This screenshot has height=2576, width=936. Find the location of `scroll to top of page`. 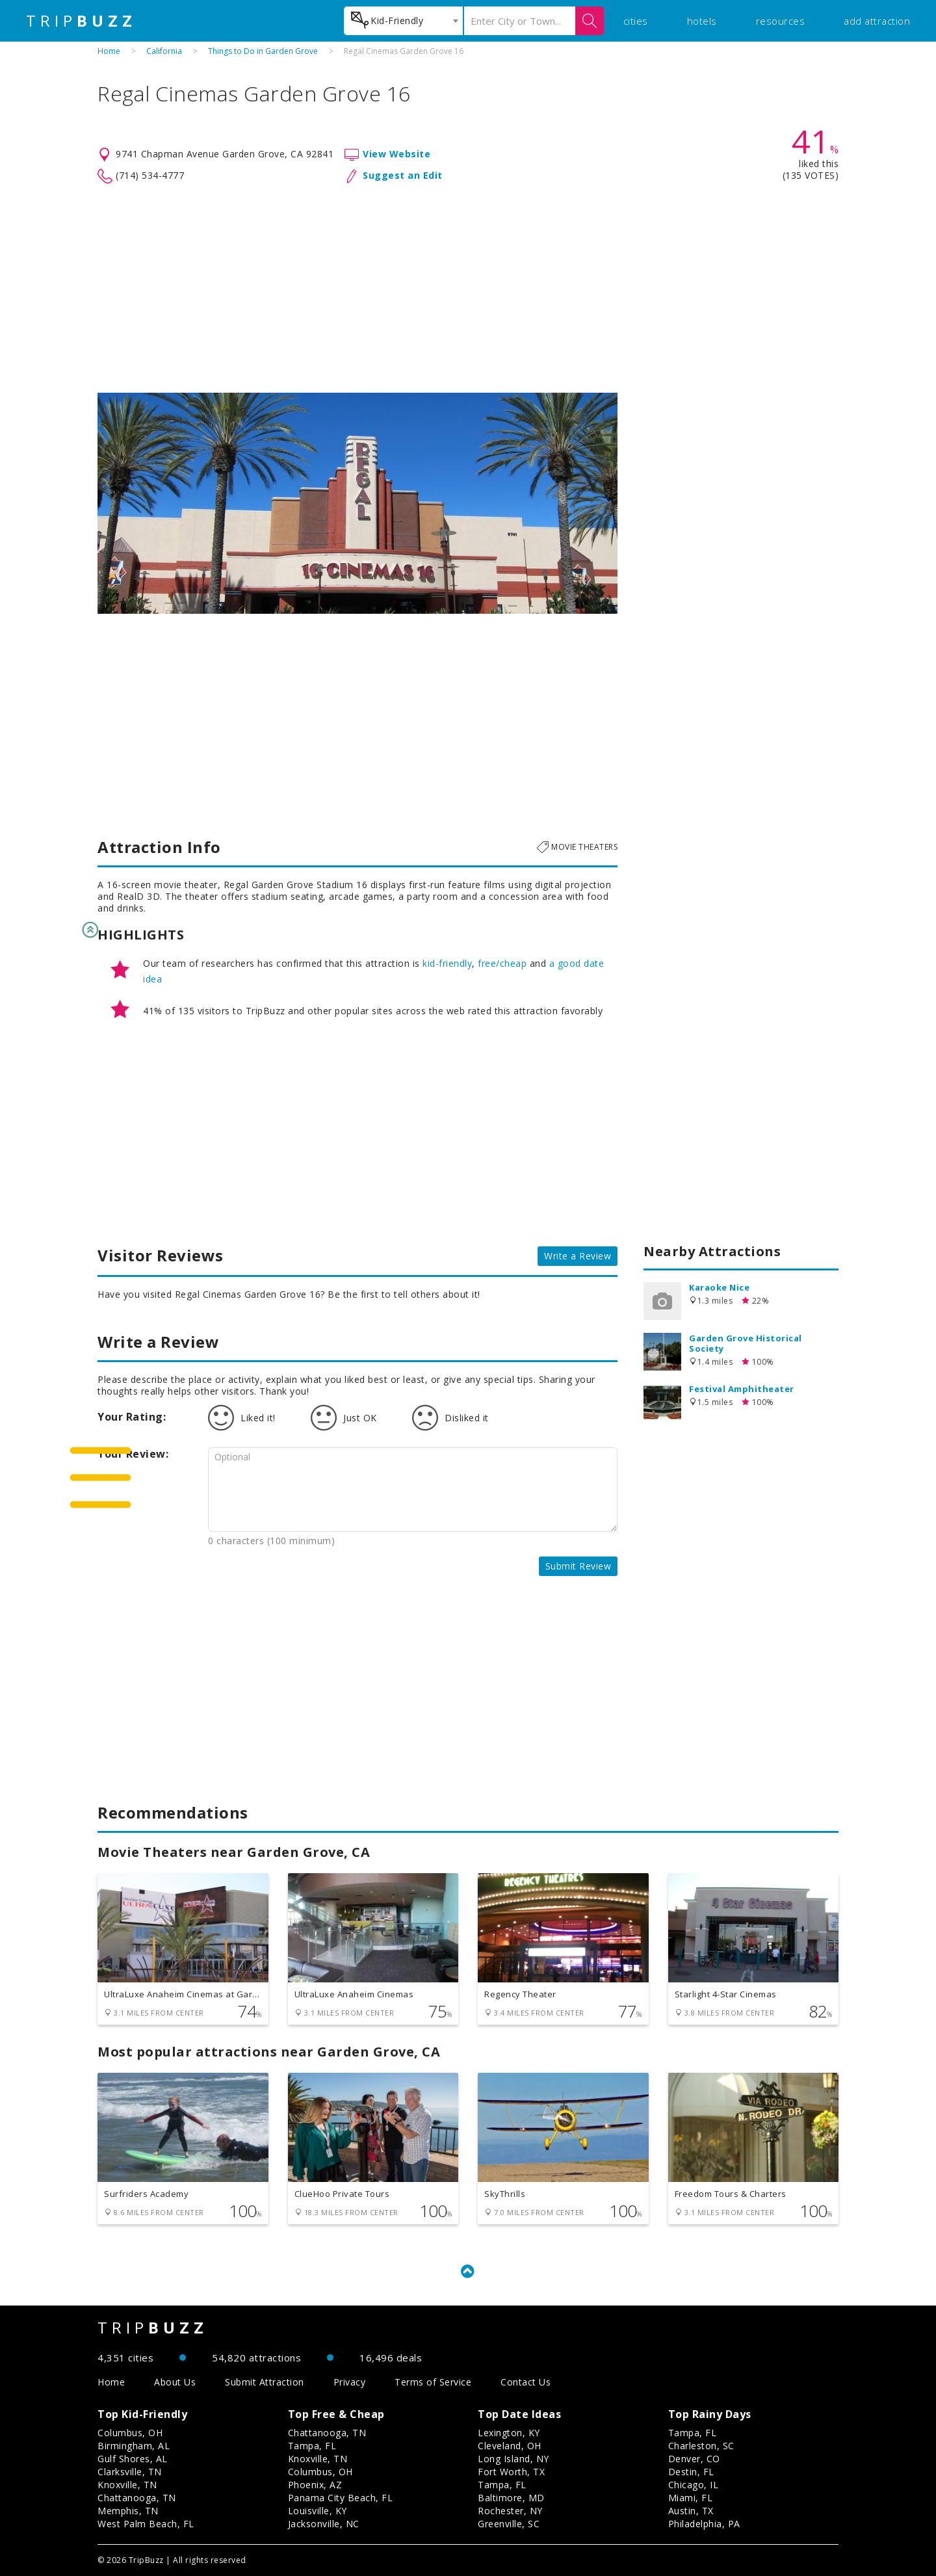

scroll to top of page is located at coordinates (90, 930).